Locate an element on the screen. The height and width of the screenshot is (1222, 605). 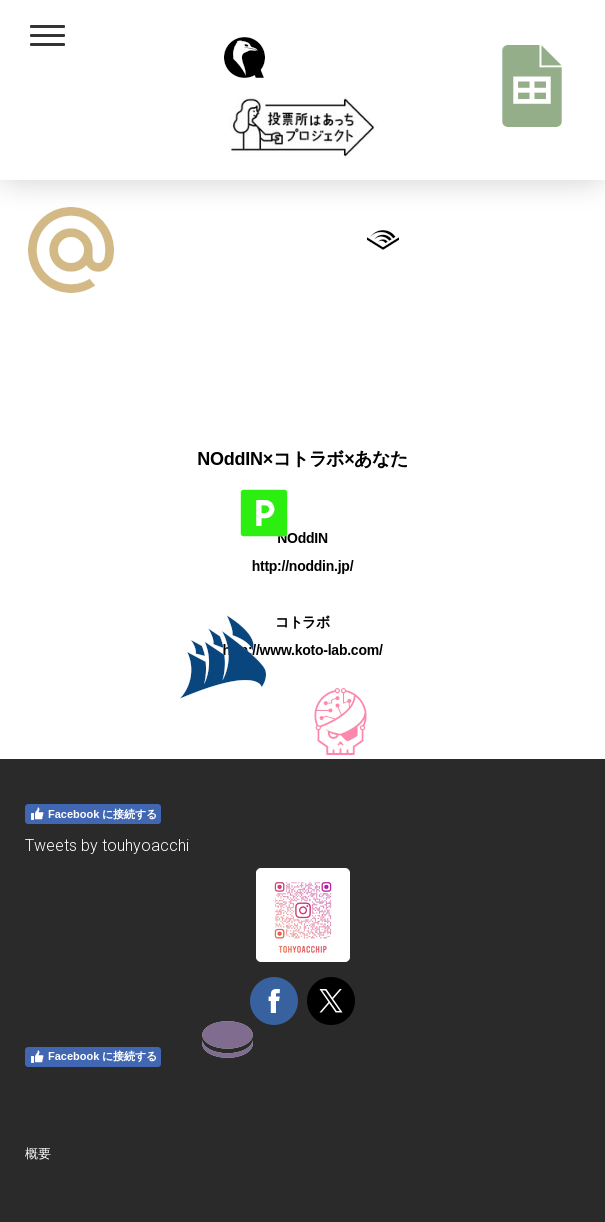
open mail.ru email service is located at coordinates (71, 250).